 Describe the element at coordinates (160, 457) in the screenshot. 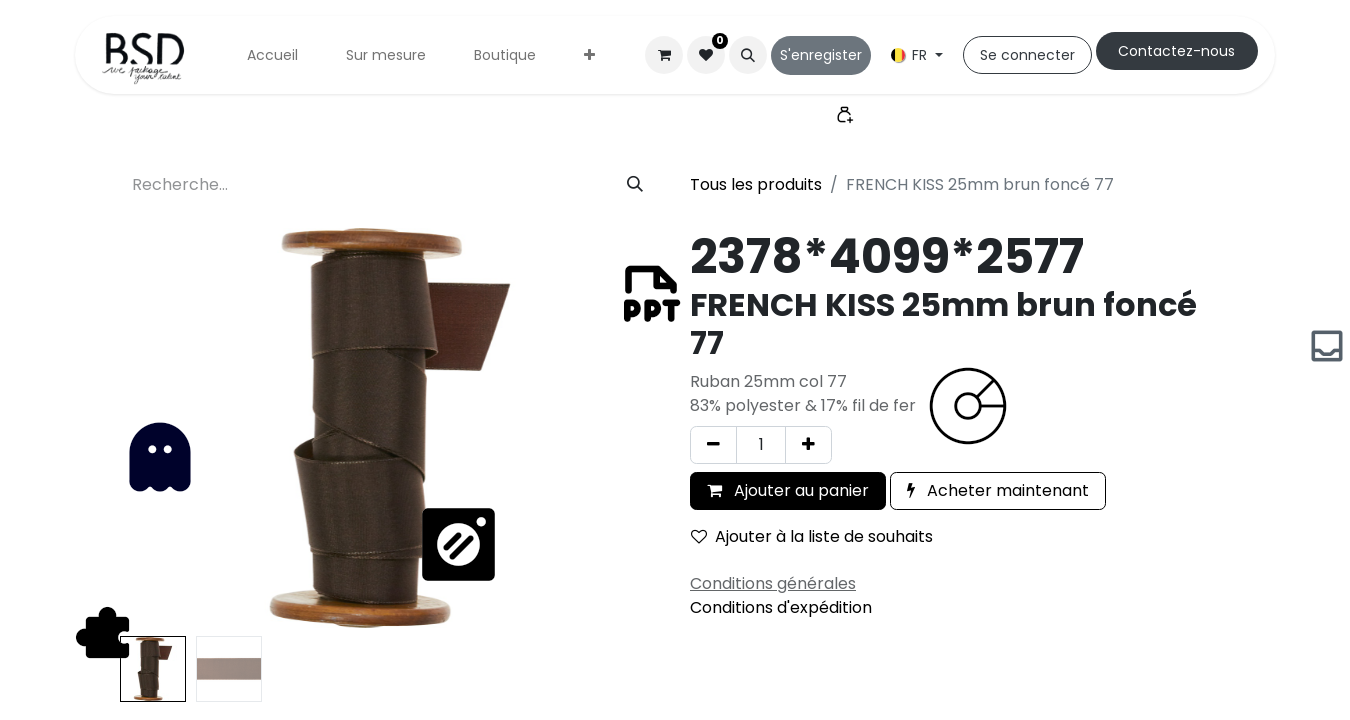

I see `indicates ghost mode or invisible status` at that location.